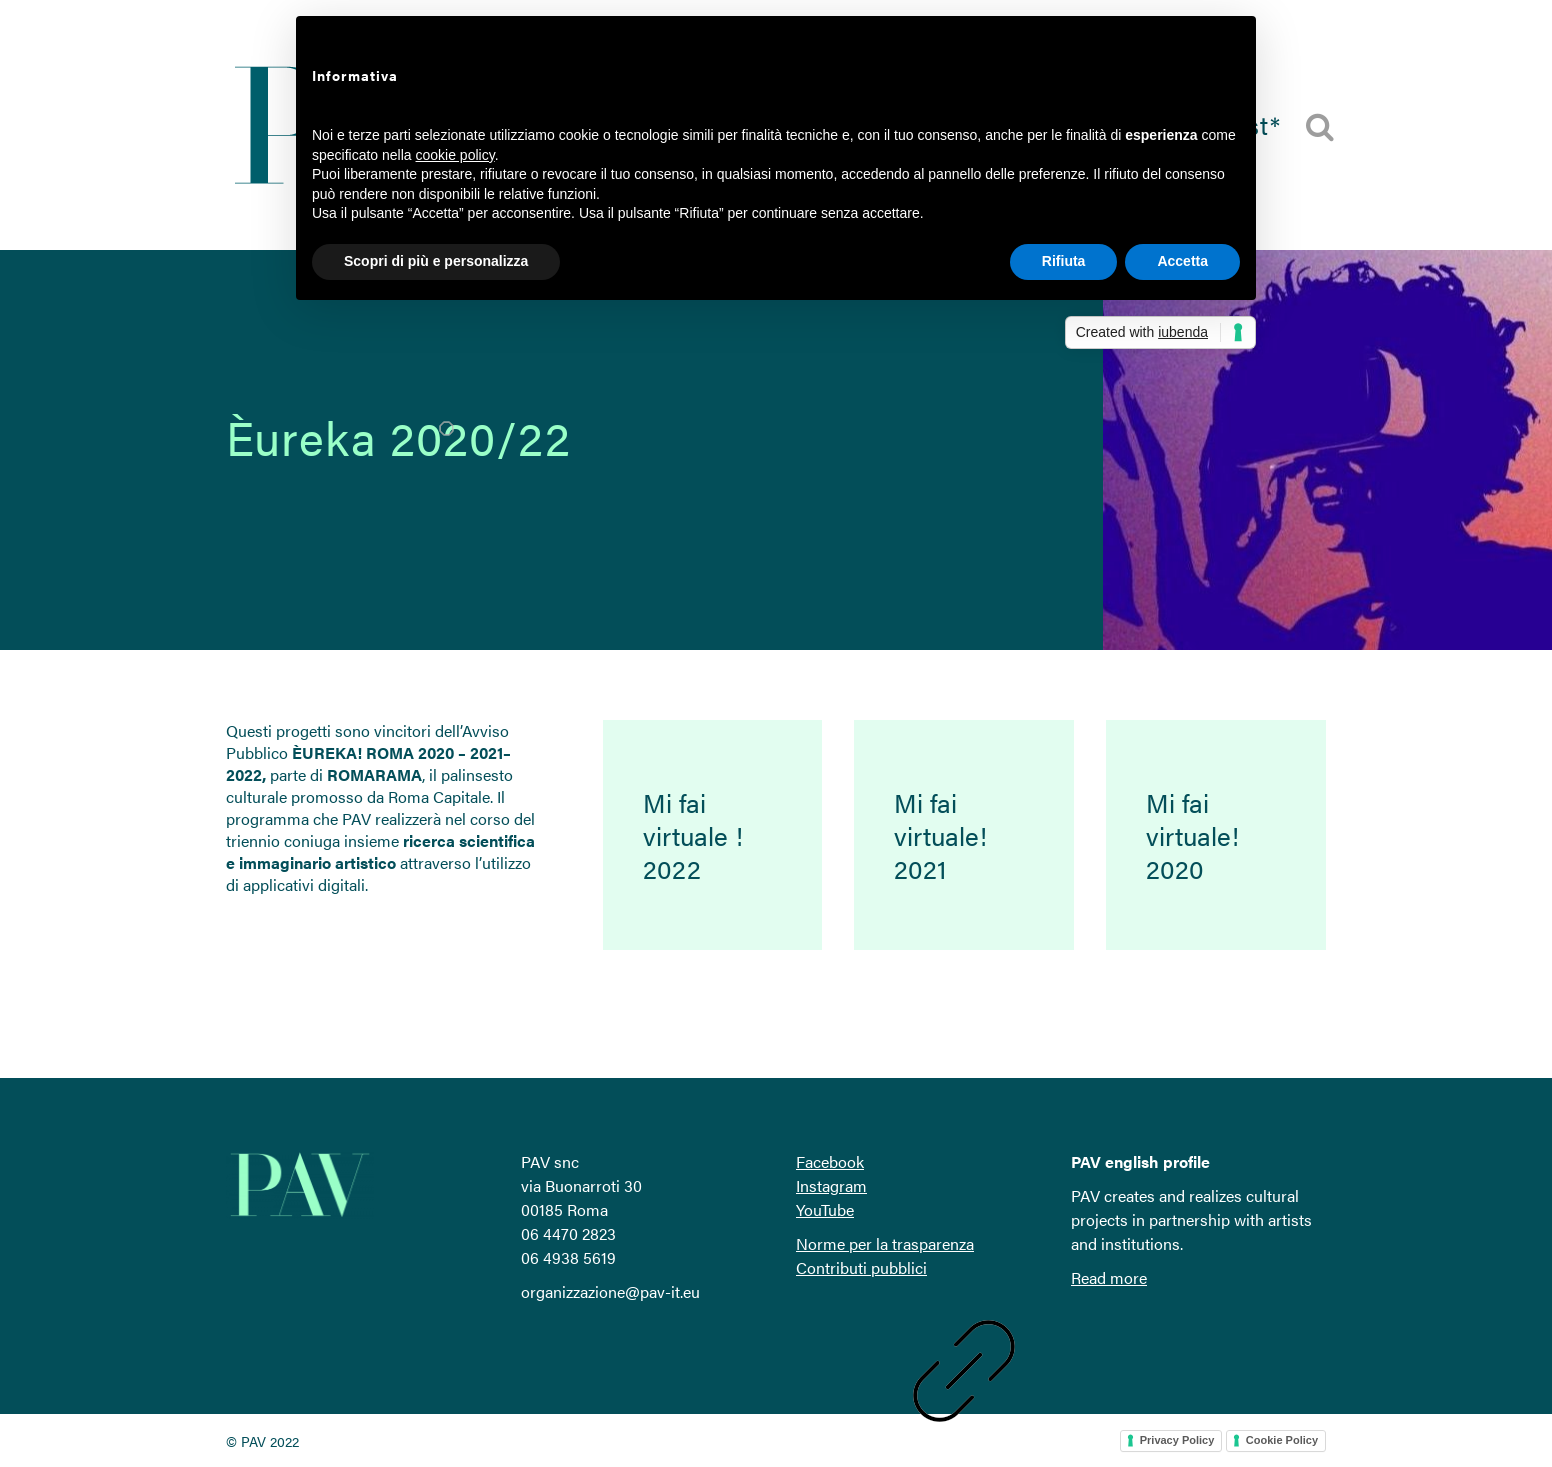 This screenshot has height=1467, width=1552. What do you see at coordinates (964, 1371) in the screenshot?
I see `copy link to clipboard` at bounding box center [964, 1371].